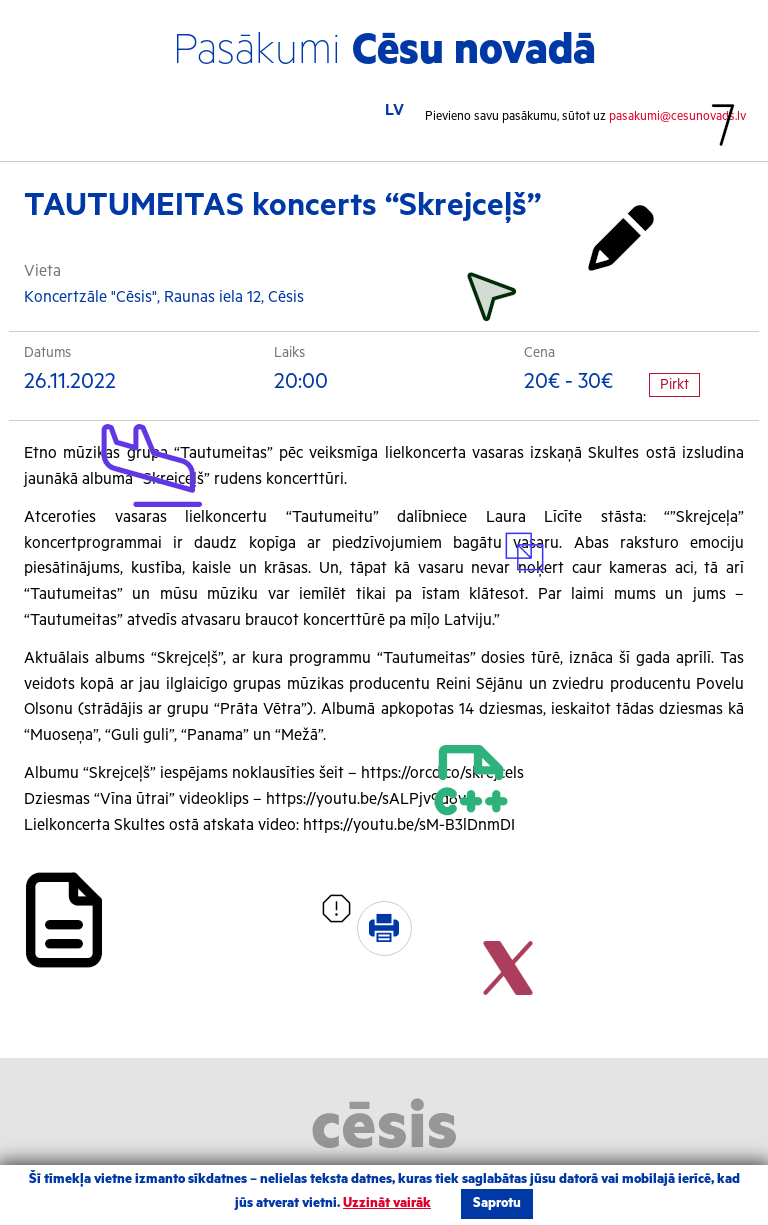 This screenshot has width=768, height=1225. What do you see at coordinates (488, 293) in the screenshot?
I see `tap to navigate to destination` at bounding box center [488, 293].